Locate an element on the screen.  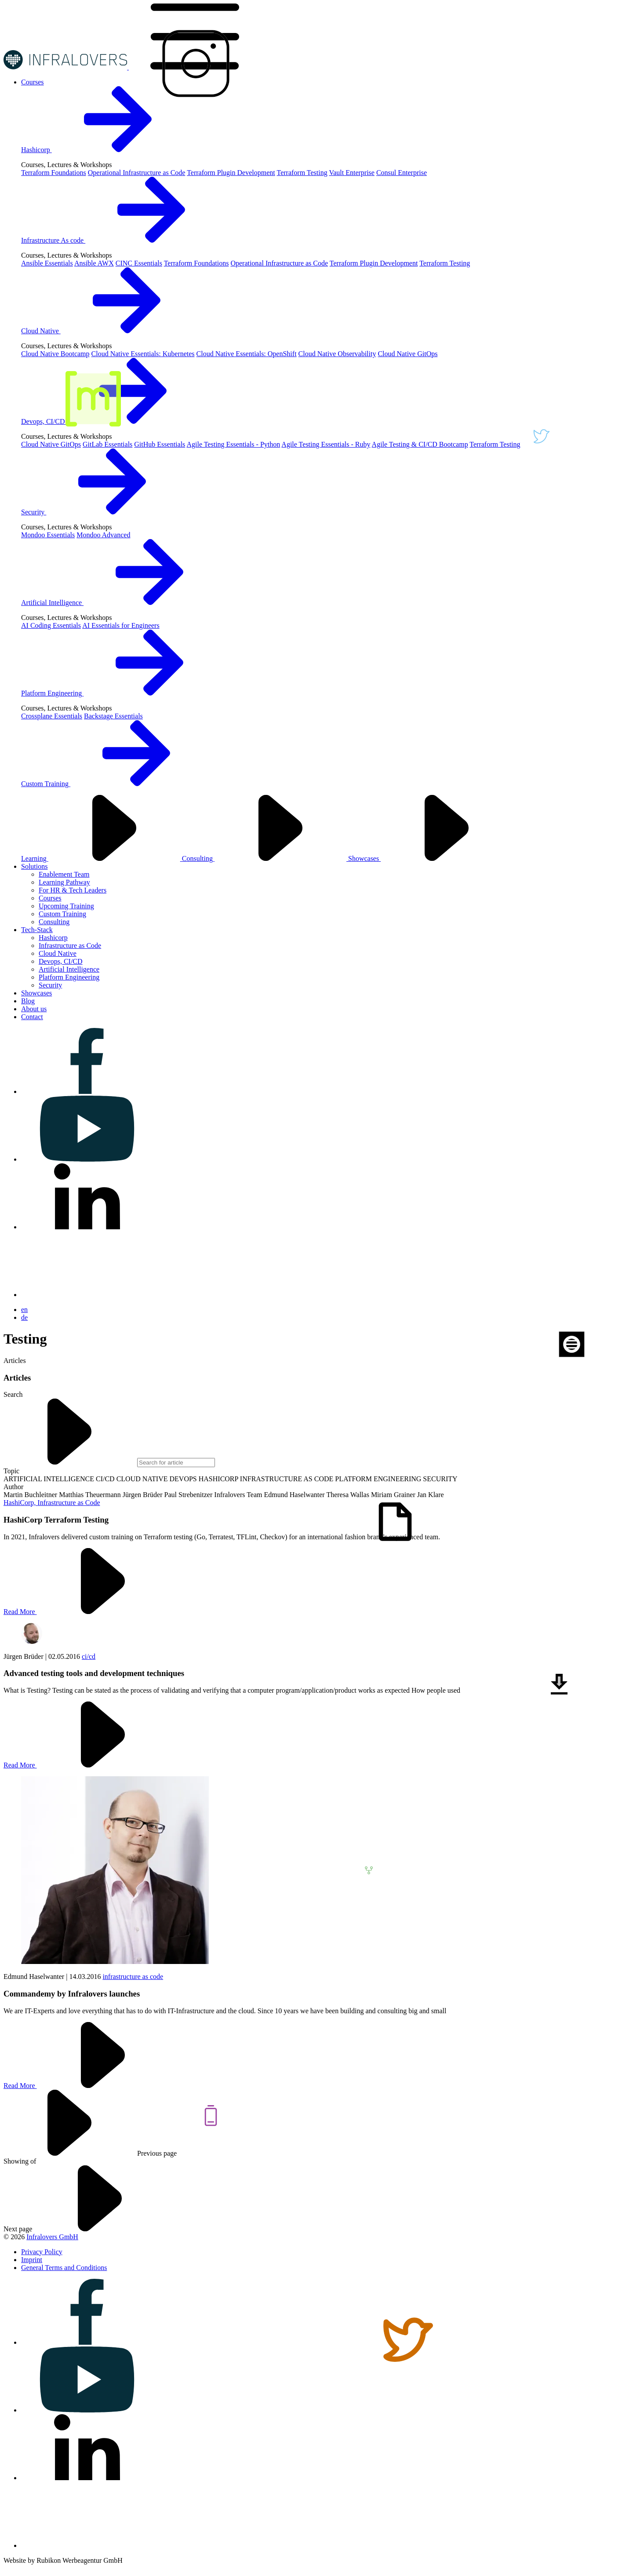
fork a repository or branch is located at coordinates (369, 1870).